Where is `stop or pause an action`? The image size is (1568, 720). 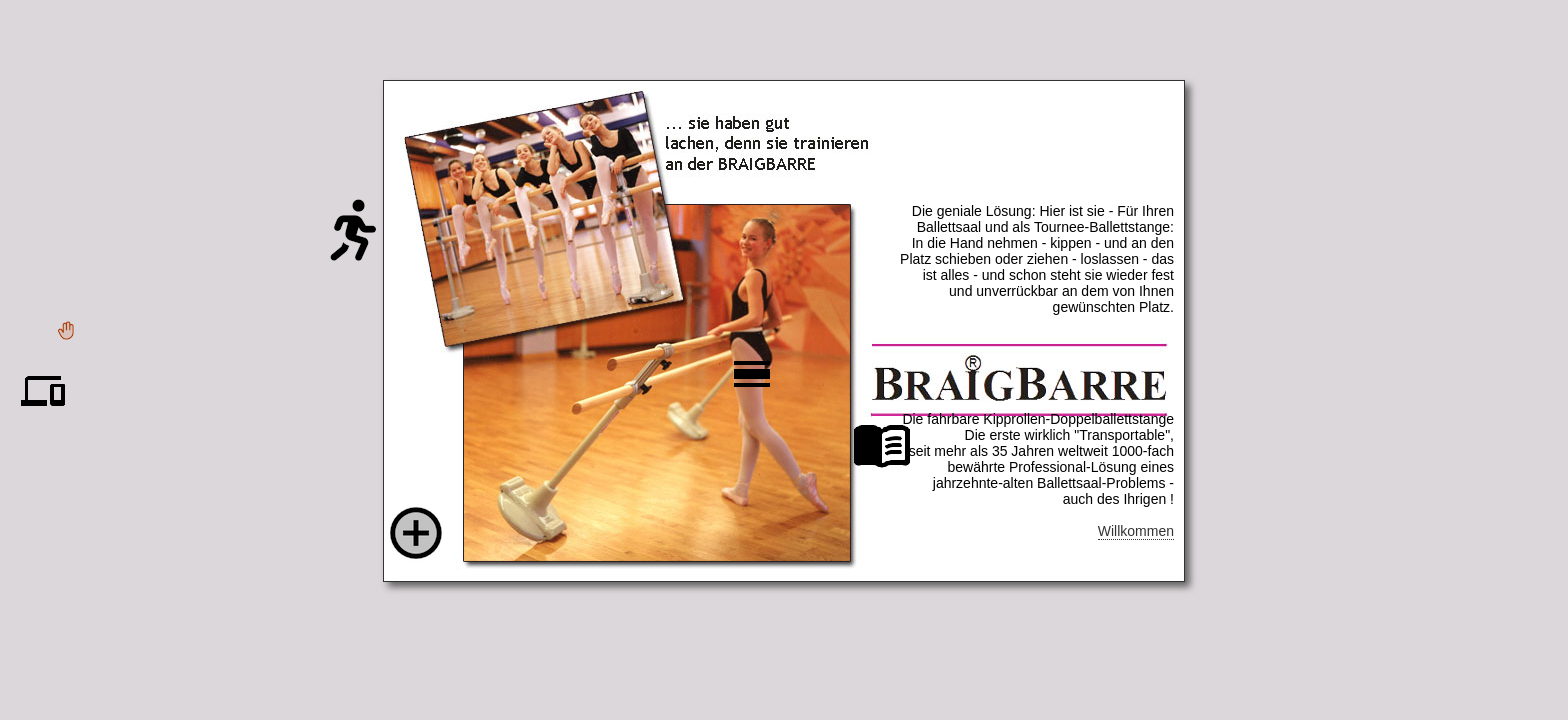 stop or pause an action is located at coordinates (66, 330).